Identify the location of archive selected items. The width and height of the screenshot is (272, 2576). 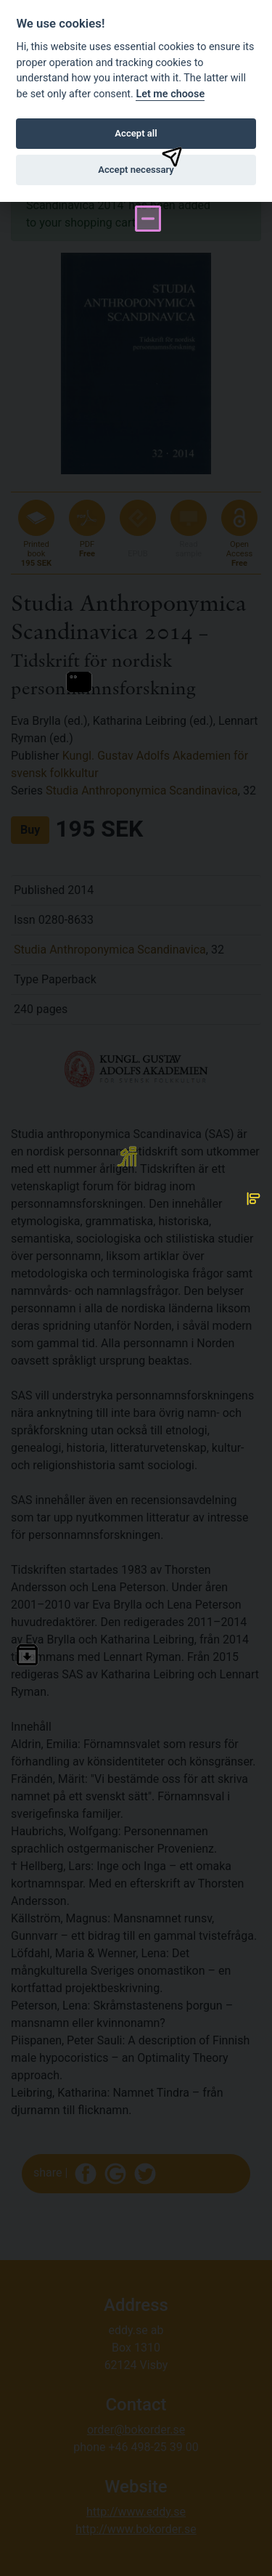
(27, 1654).